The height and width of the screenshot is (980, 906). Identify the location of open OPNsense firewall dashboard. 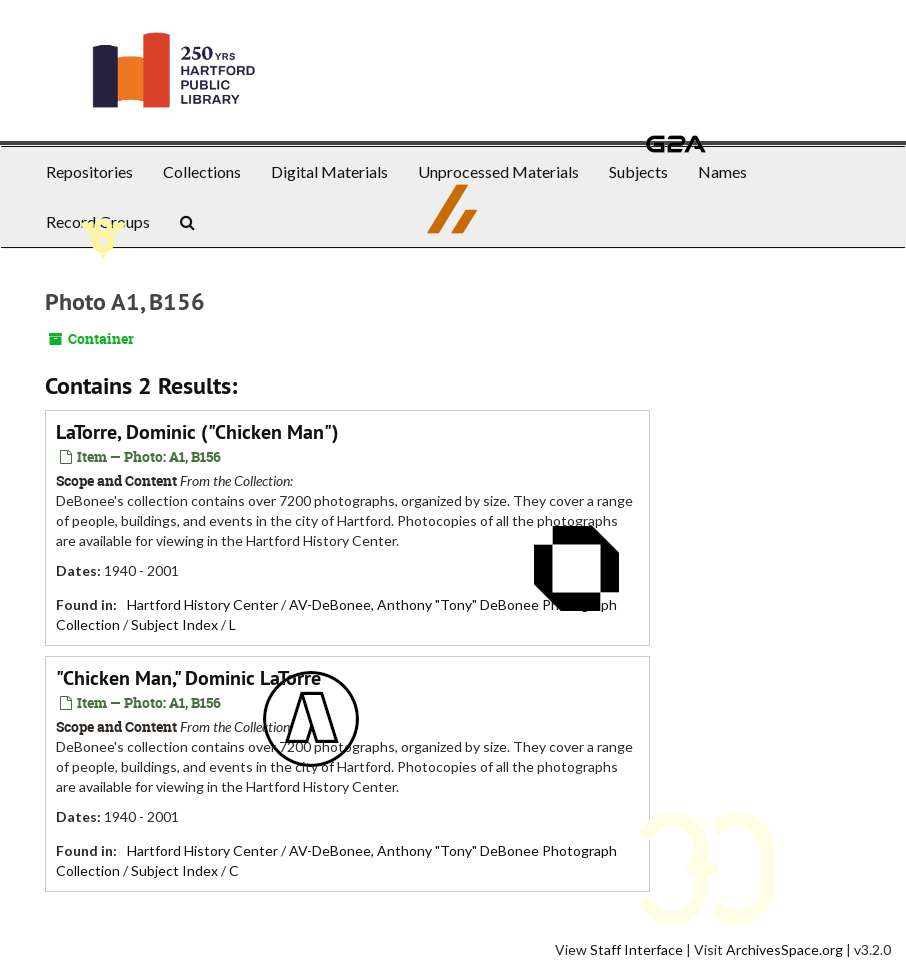
(576, 568).